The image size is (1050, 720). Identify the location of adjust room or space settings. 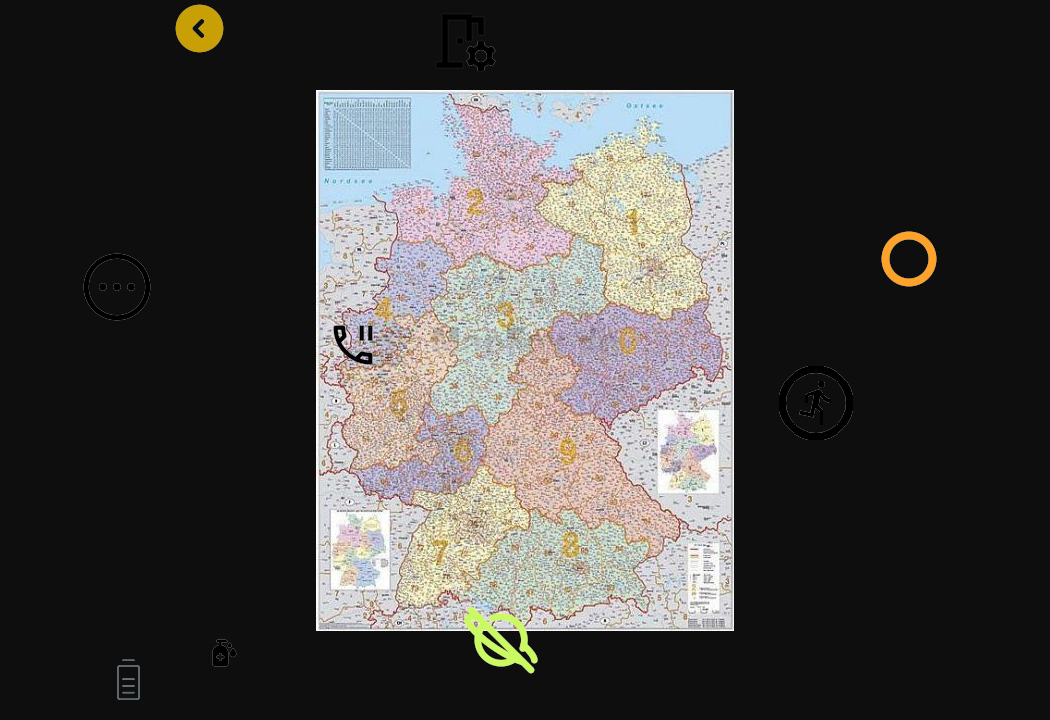
(463, 41).